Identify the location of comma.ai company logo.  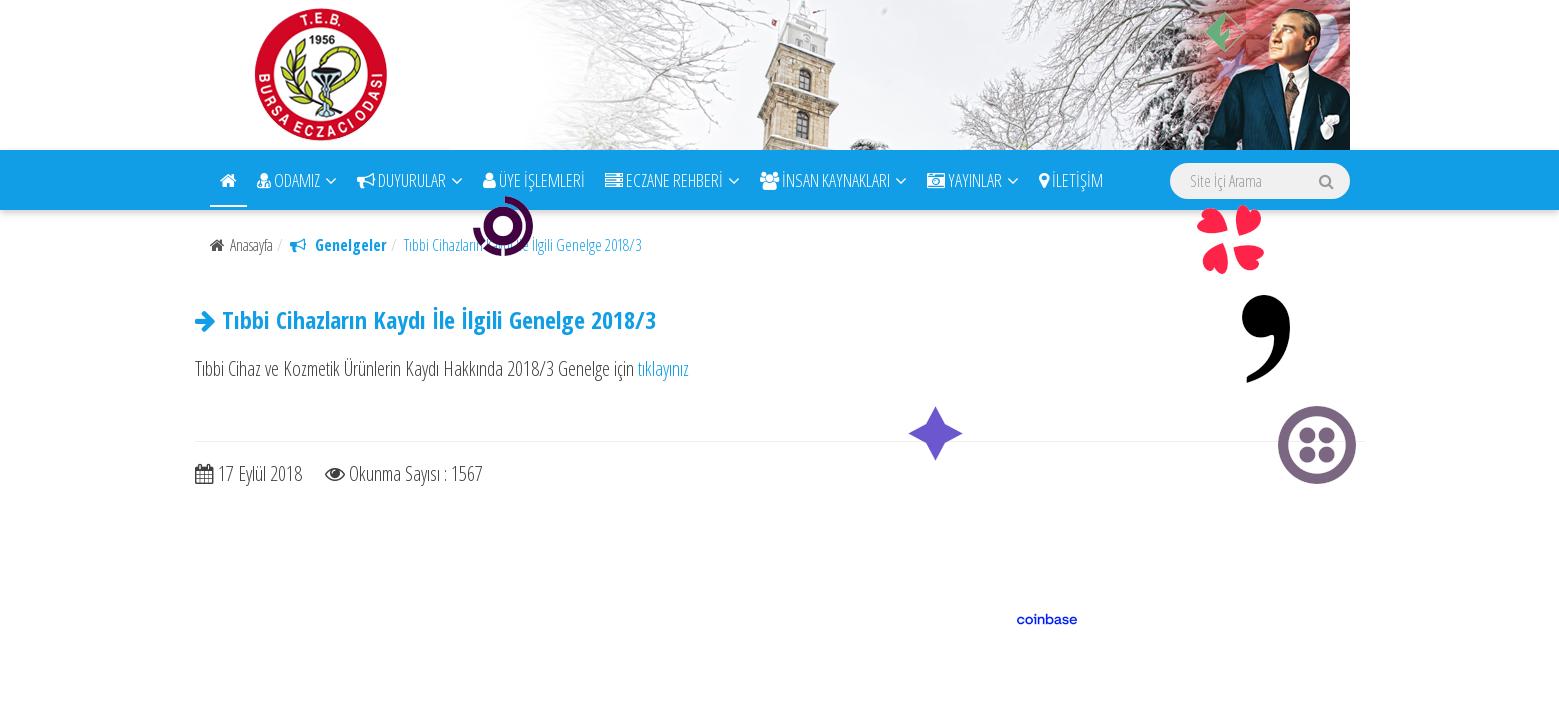
(1266, 339).